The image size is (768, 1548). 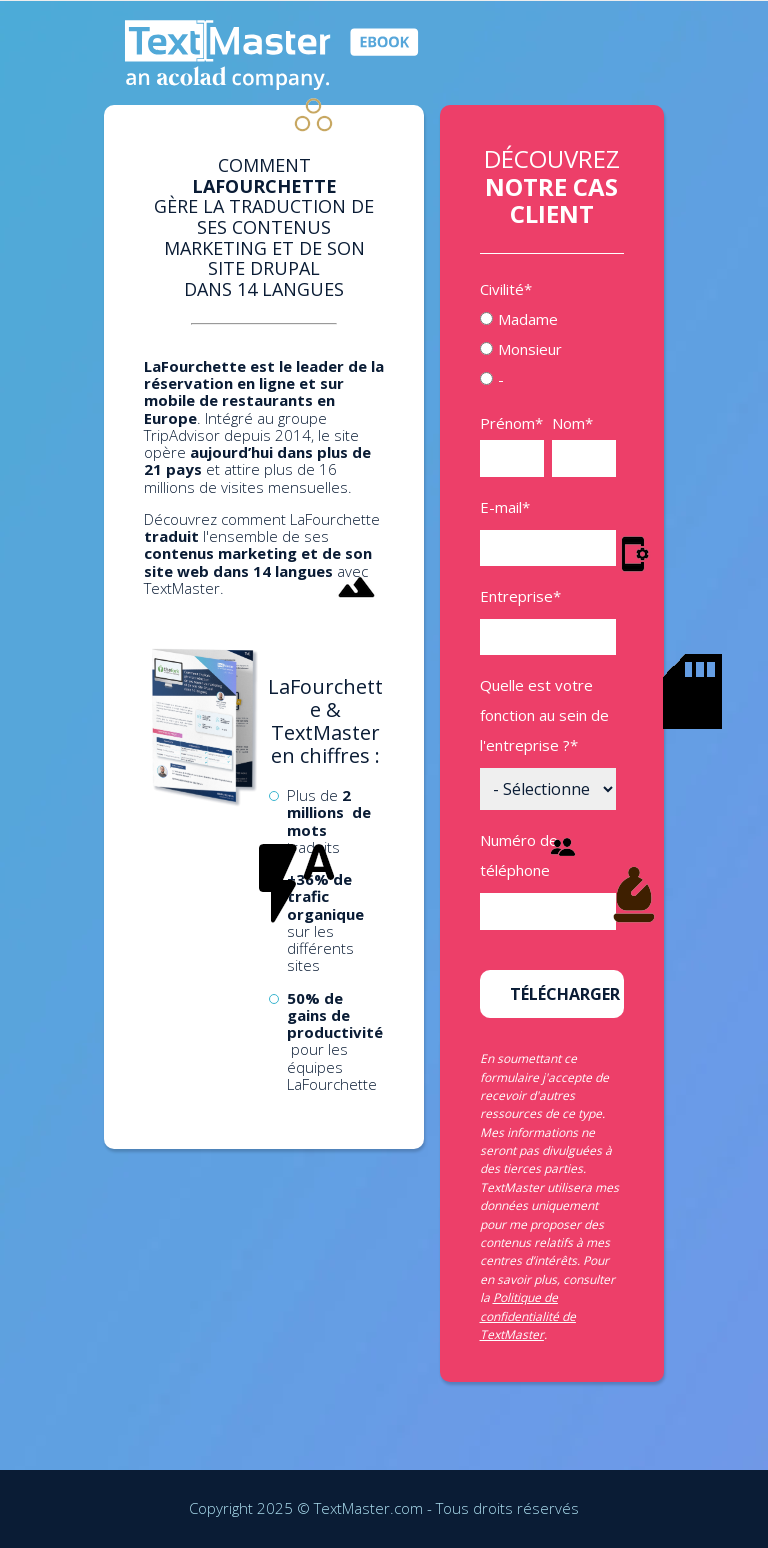 I want to click on open app settings, so click(x=633, y=554).